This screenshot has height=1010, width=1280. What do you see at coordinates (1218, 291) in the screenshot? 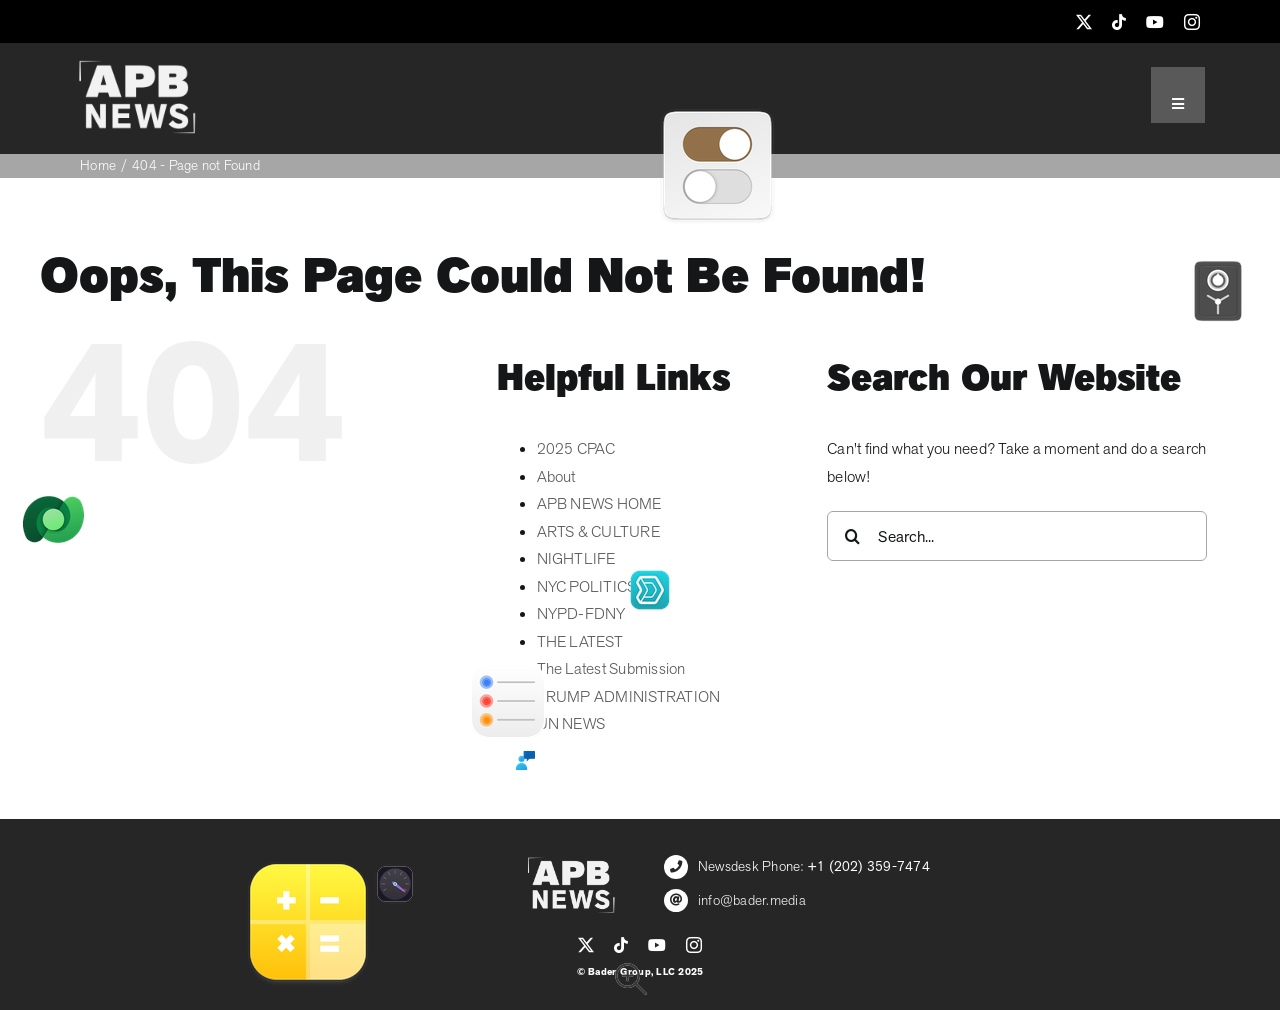
I see `open Déjà Dup backup application` at bounding box center [1218, 291].